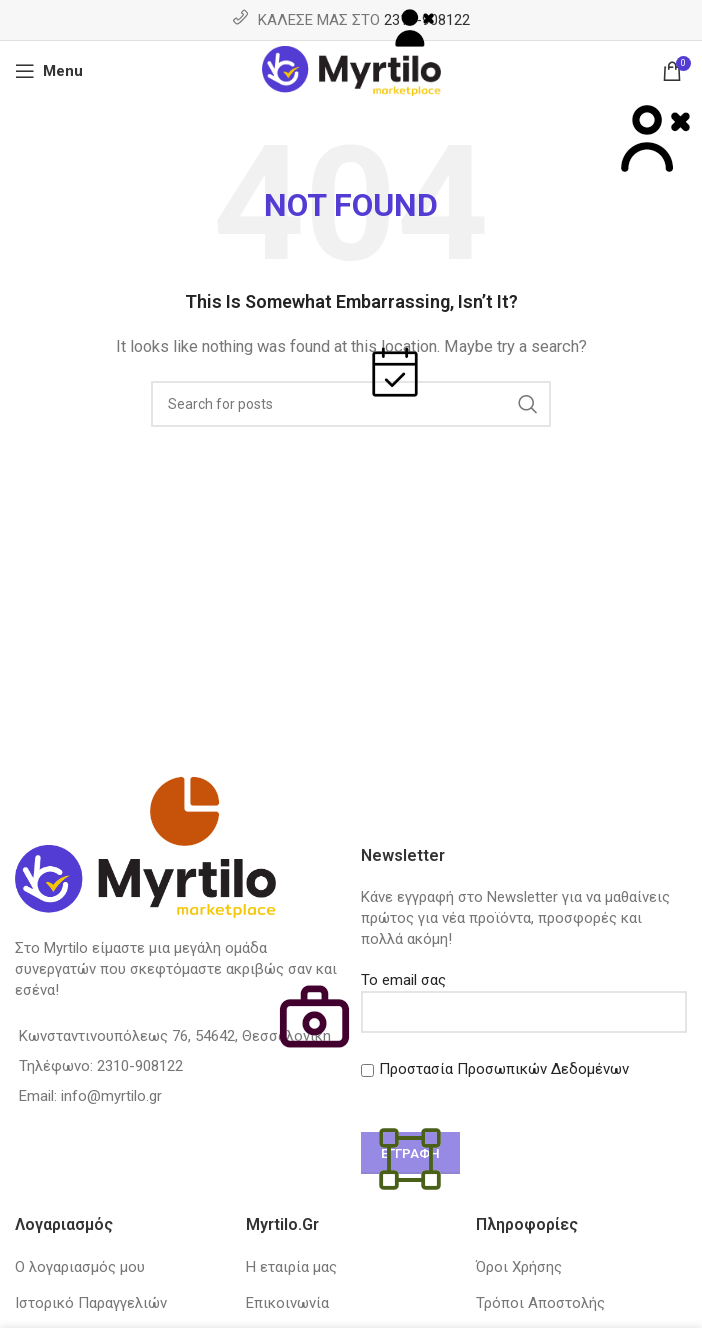 This screenshot has height=1328, width=702. What do you see at coordinates (314, 1016) in the screenshot?
I see `open camera to take a photo` at bounding box center [314, 1016].